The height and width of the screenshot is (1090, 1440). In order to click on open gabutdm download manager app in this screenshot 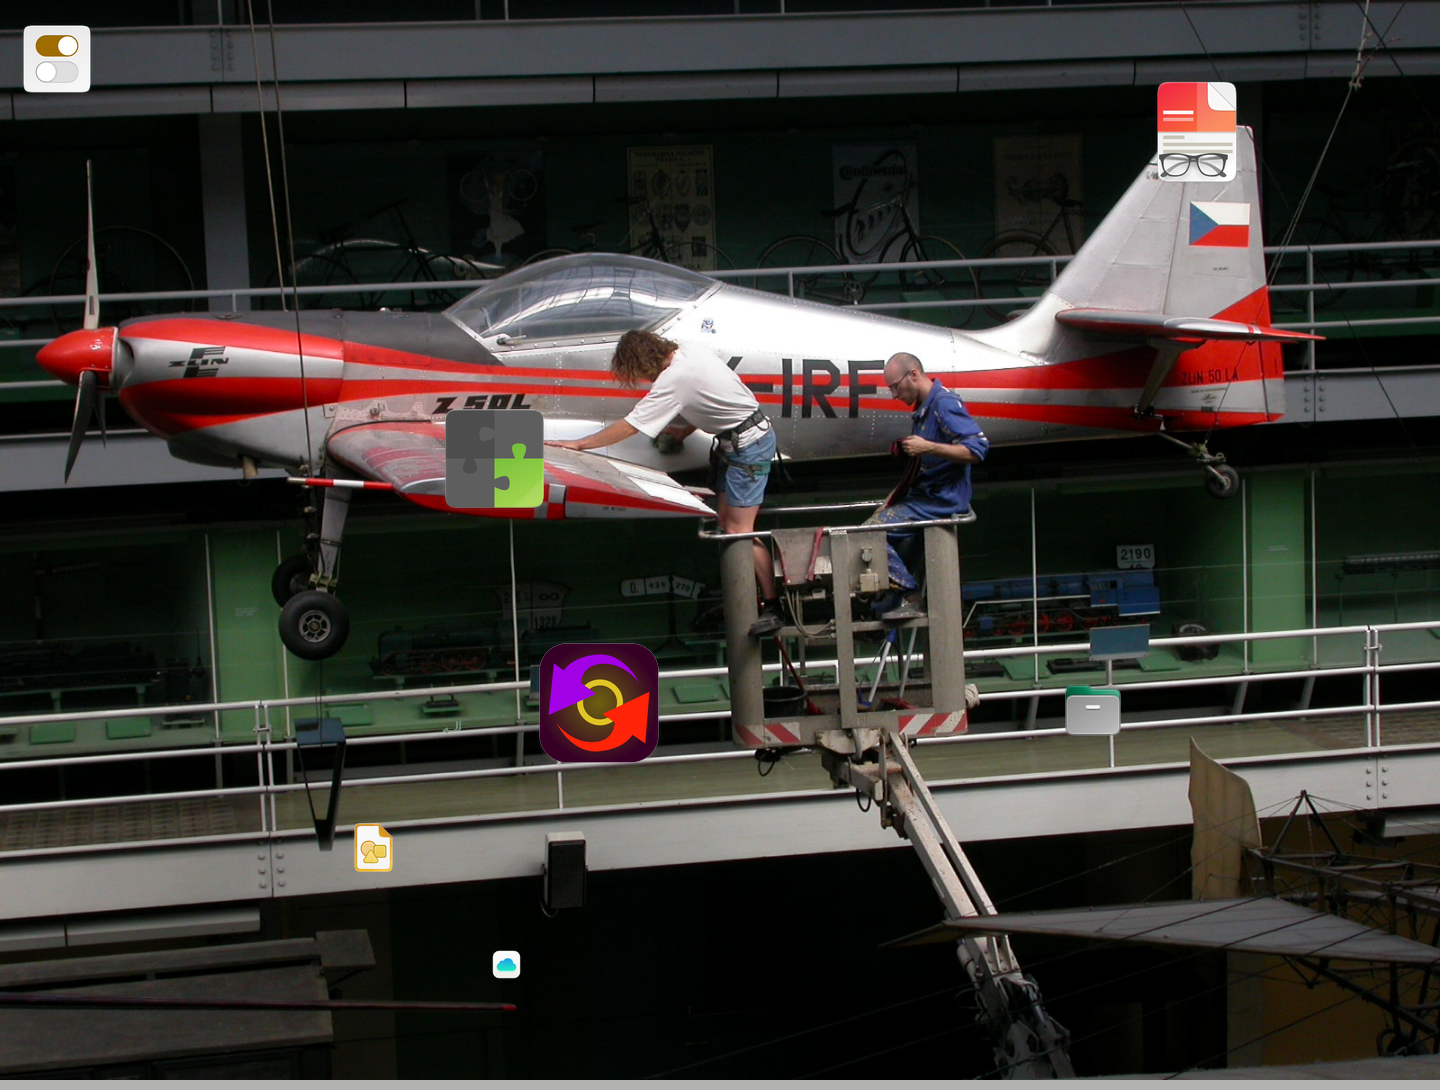, I will do `click(599, 703)`.